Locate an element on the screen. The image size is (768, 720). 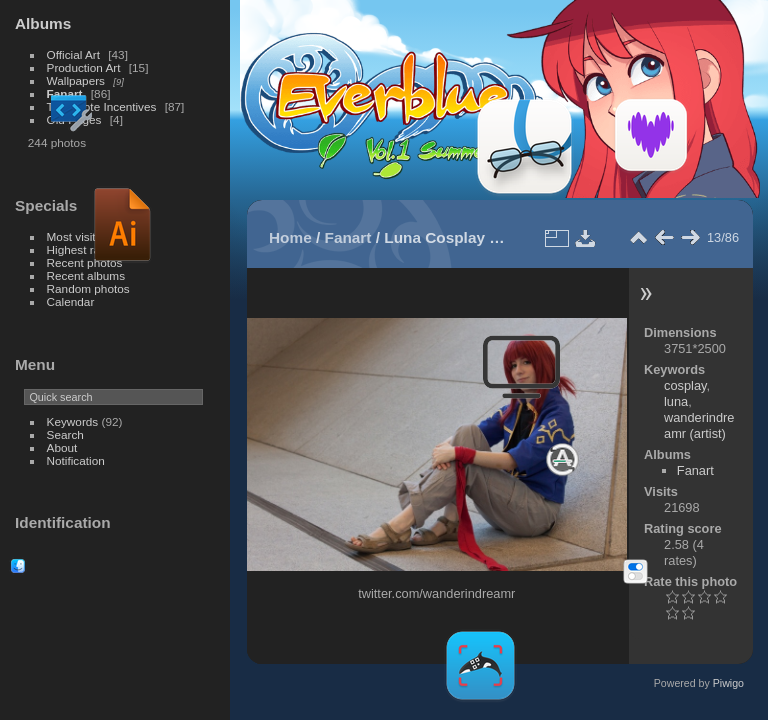
open remote tools application is located at coordinates (71, 111).